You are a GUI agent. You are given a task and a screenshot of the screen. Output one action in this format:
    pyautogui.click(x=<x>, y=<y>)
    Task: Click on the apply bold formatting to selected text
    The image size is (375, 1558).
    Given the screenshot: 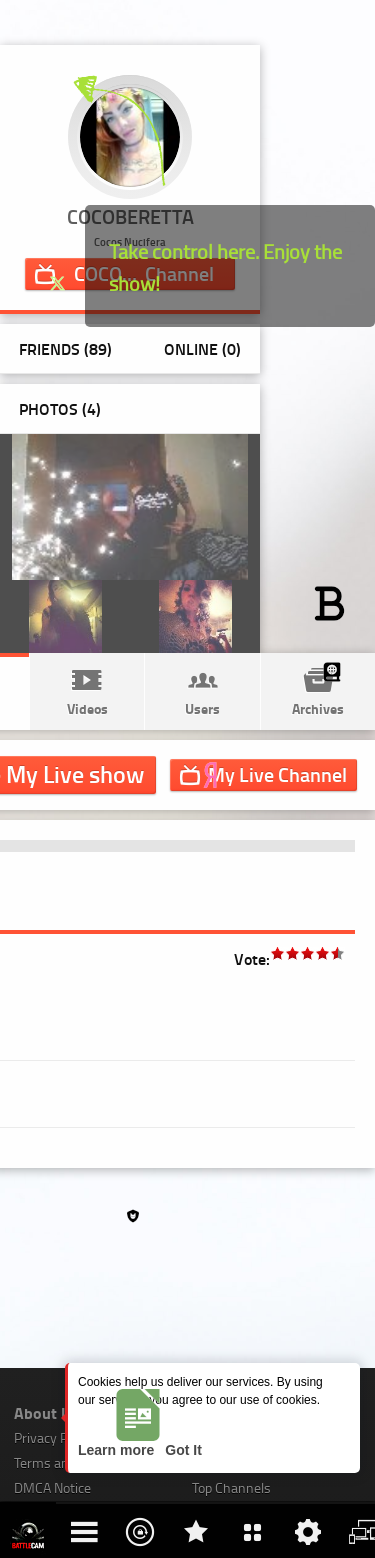 What is the action you would take?
    pyautogui.click(x=329, y=603)
    